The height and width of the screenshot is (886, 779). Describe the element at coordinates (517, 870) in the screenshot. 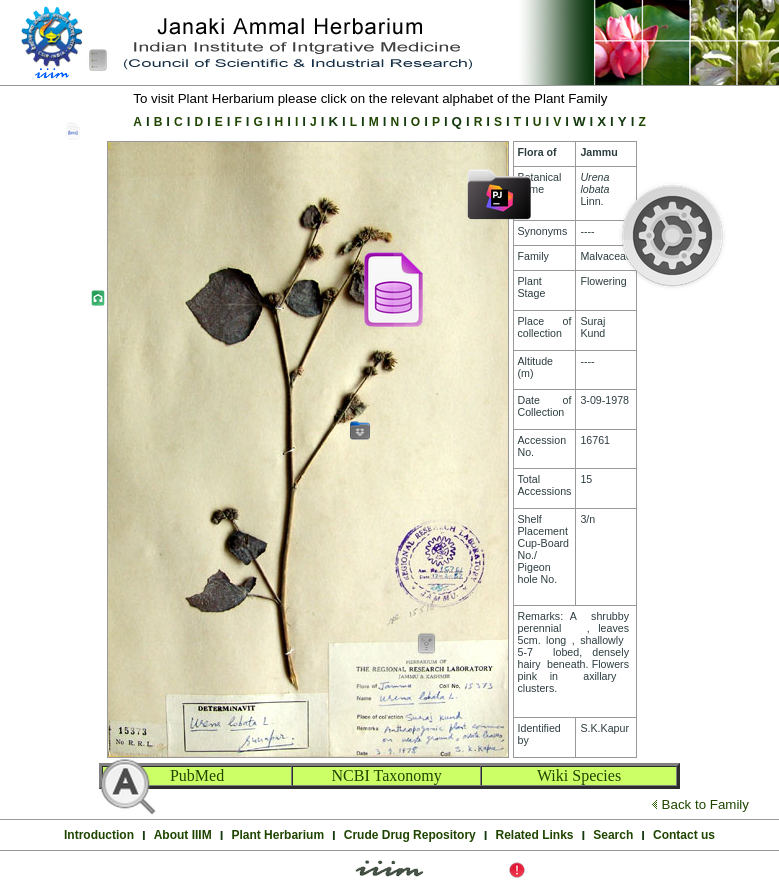

I see `report a system crash or error` at that location.